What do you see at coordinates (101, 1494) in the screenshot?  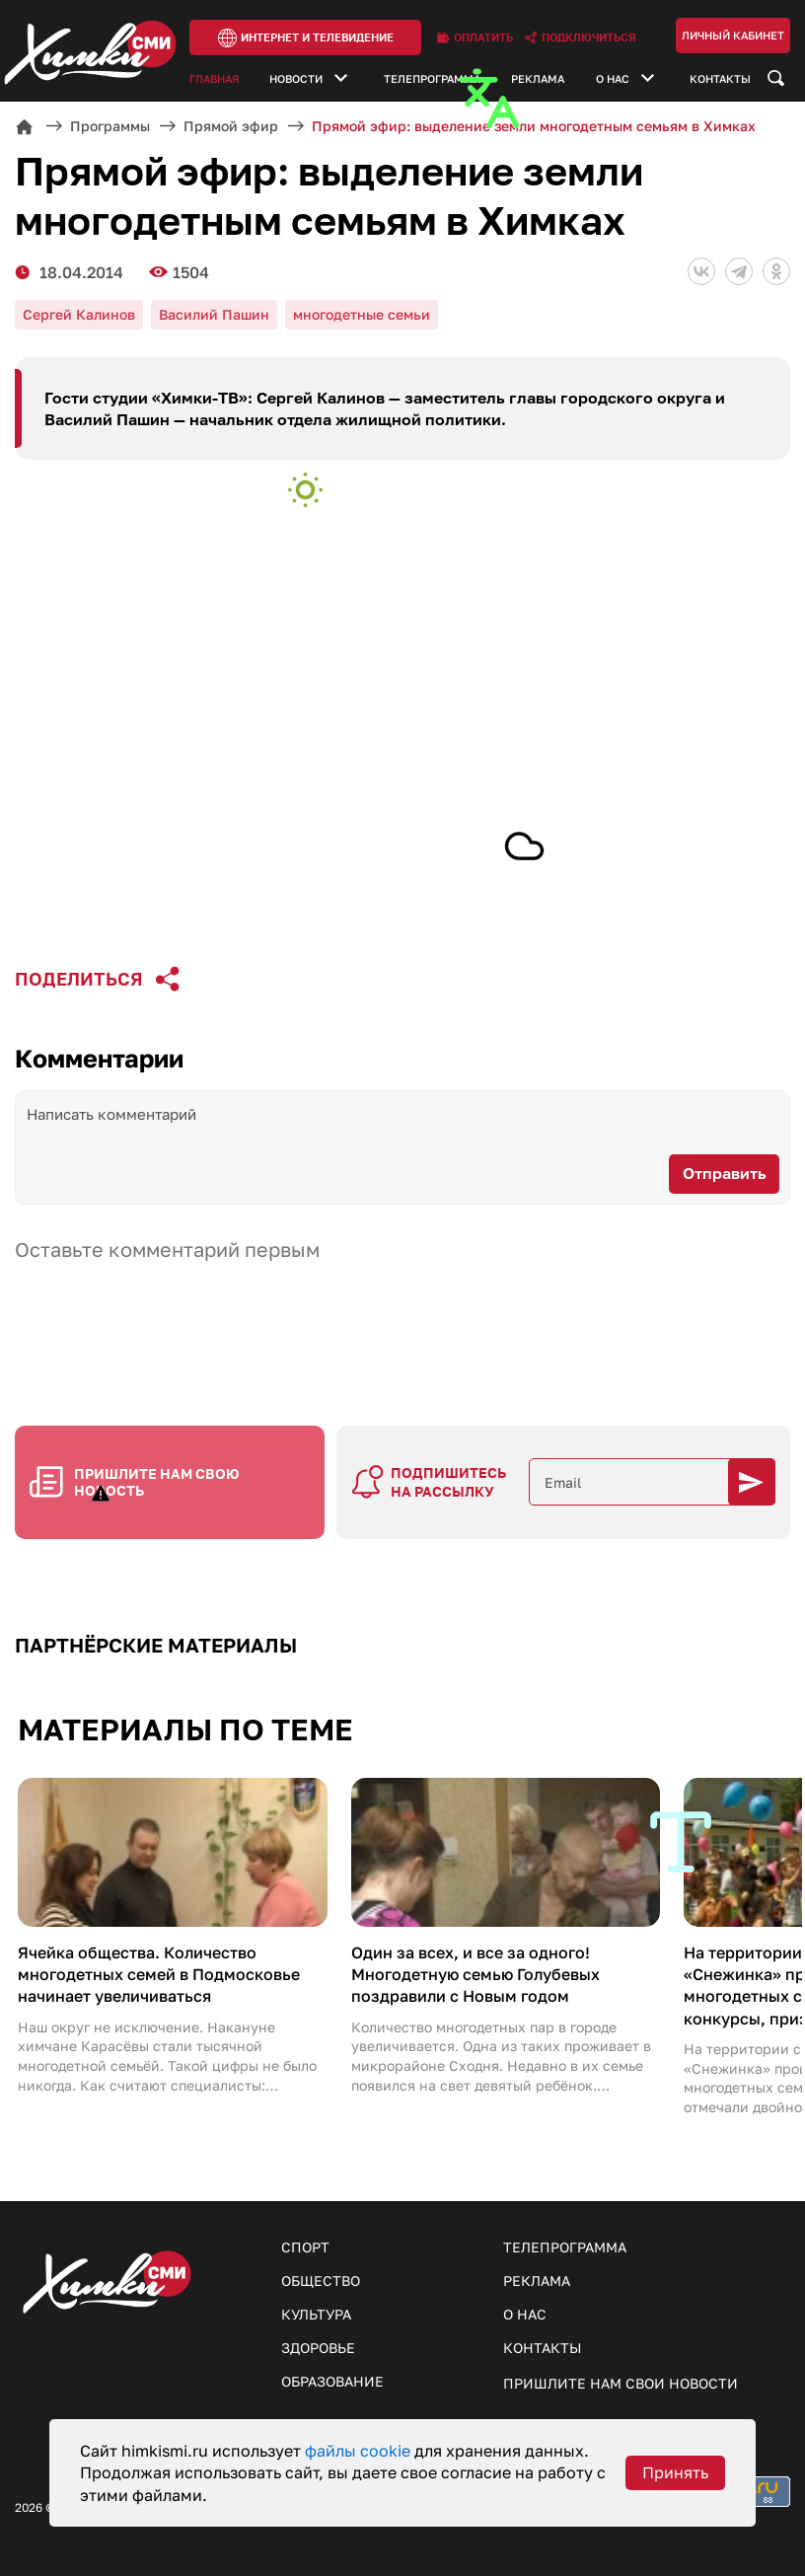 I see `indicates a warning or caution state` at bounding box center [101, 1494].